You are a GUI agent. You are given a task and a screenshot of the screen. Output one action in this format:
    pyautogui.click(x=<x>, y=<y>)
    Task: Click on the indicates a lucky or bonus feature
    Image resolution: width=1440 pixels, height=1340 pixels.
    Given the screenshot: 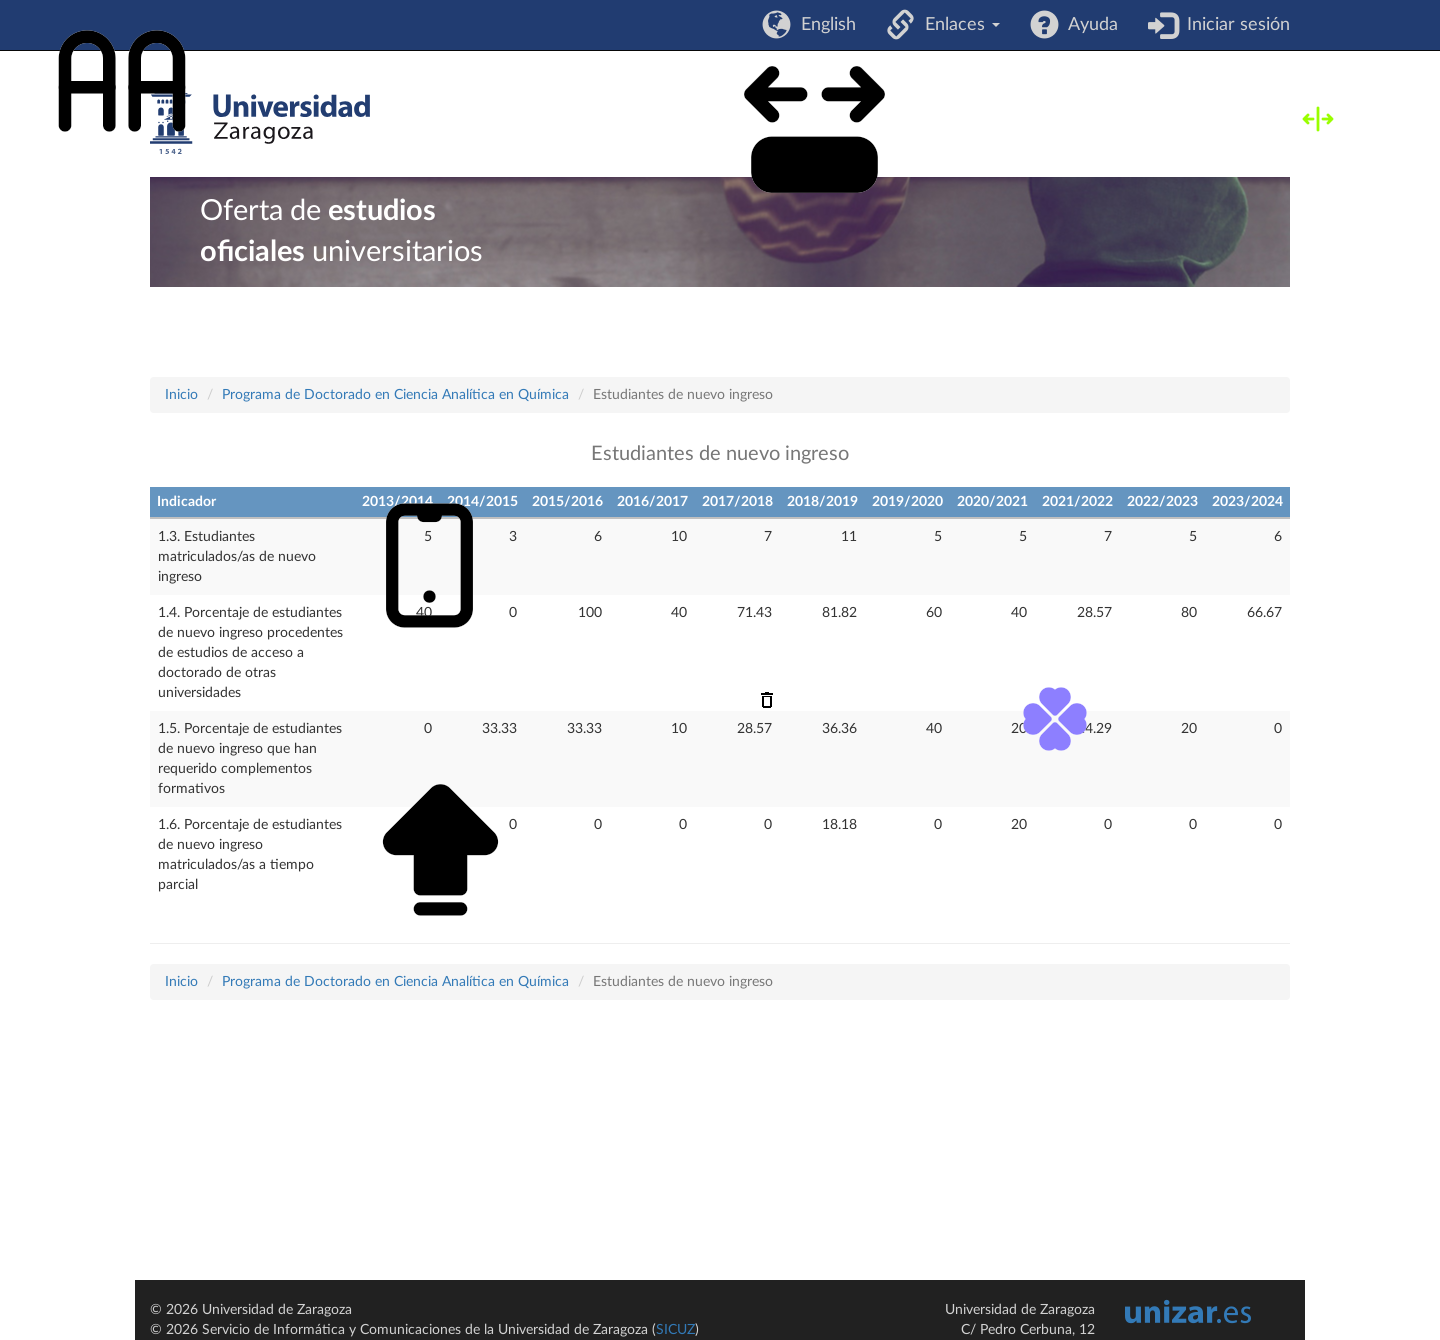 What is the action you would take?
    pyautogui.click(x=1055, y=719)
    